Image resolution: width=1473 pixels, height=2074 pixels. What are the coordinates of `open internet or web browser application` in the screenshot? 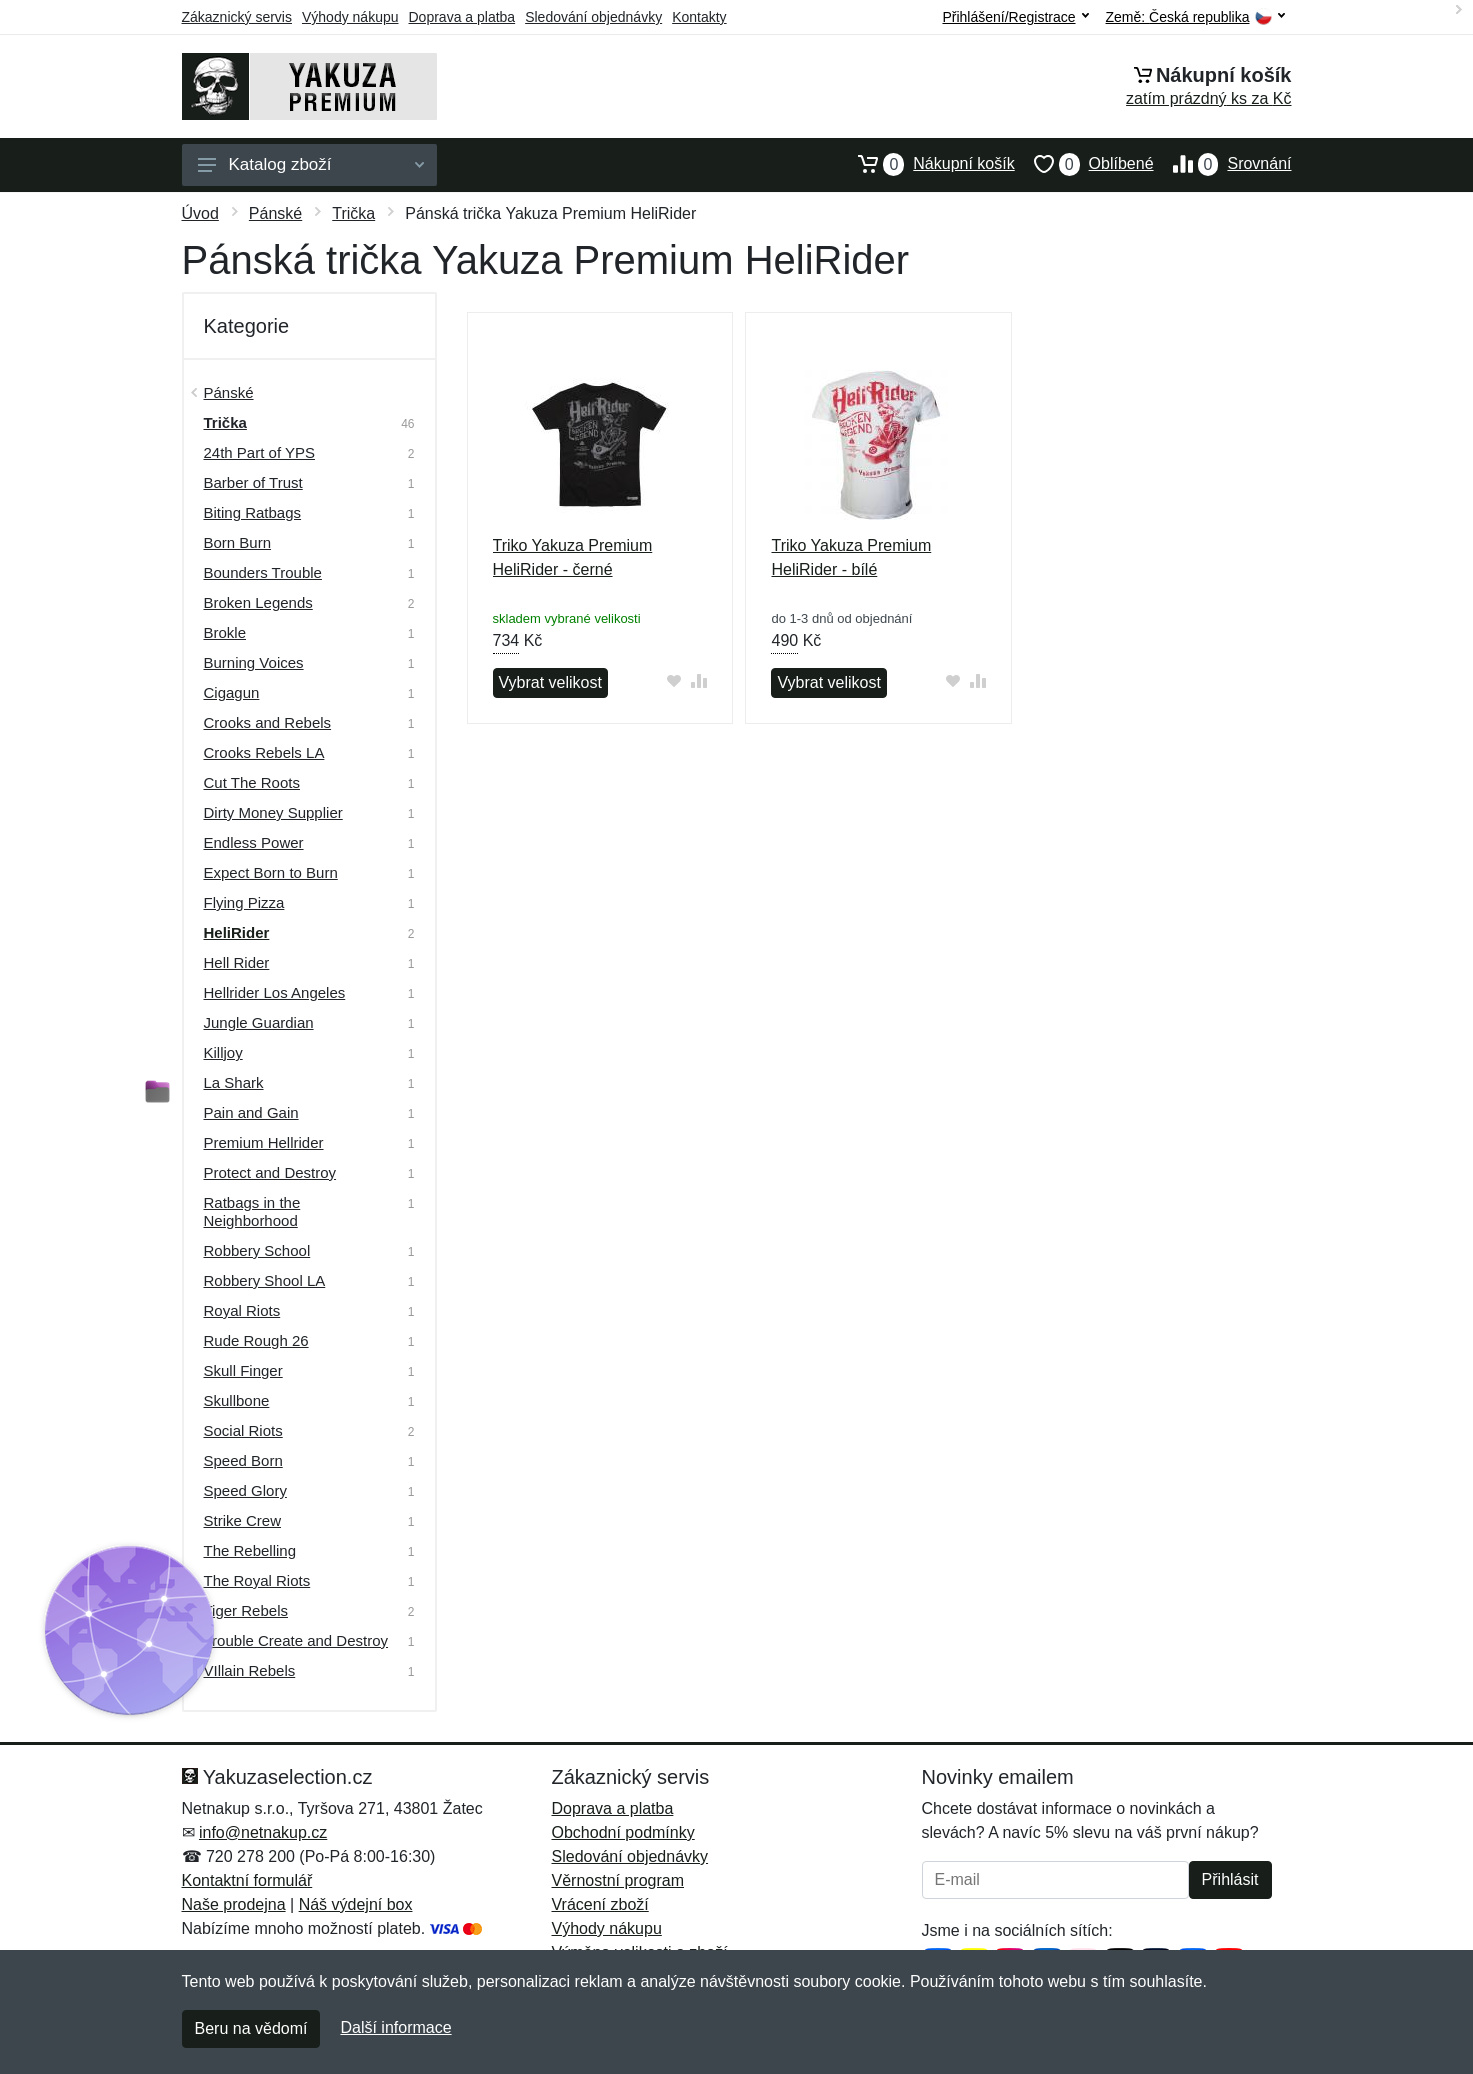 It's located at (129, 1630).